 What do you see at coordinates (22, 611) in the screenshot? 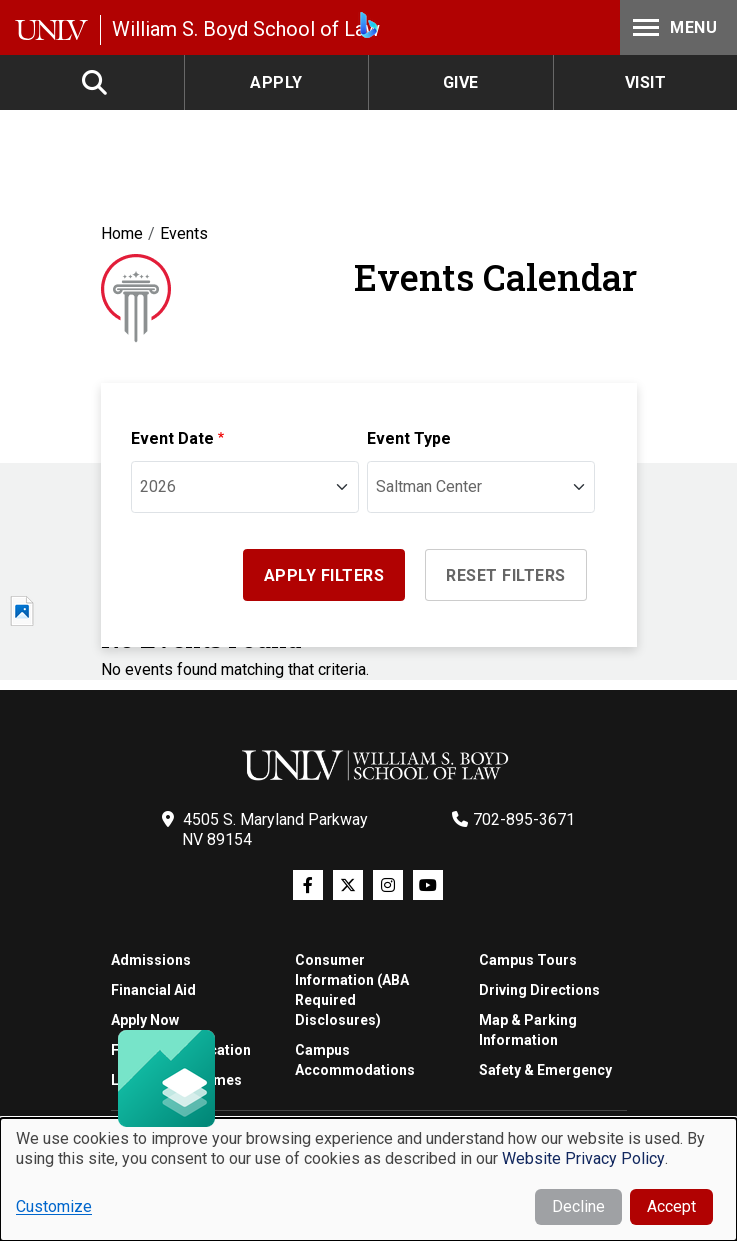
I see `open an image file` at bounding box center [22, 611].